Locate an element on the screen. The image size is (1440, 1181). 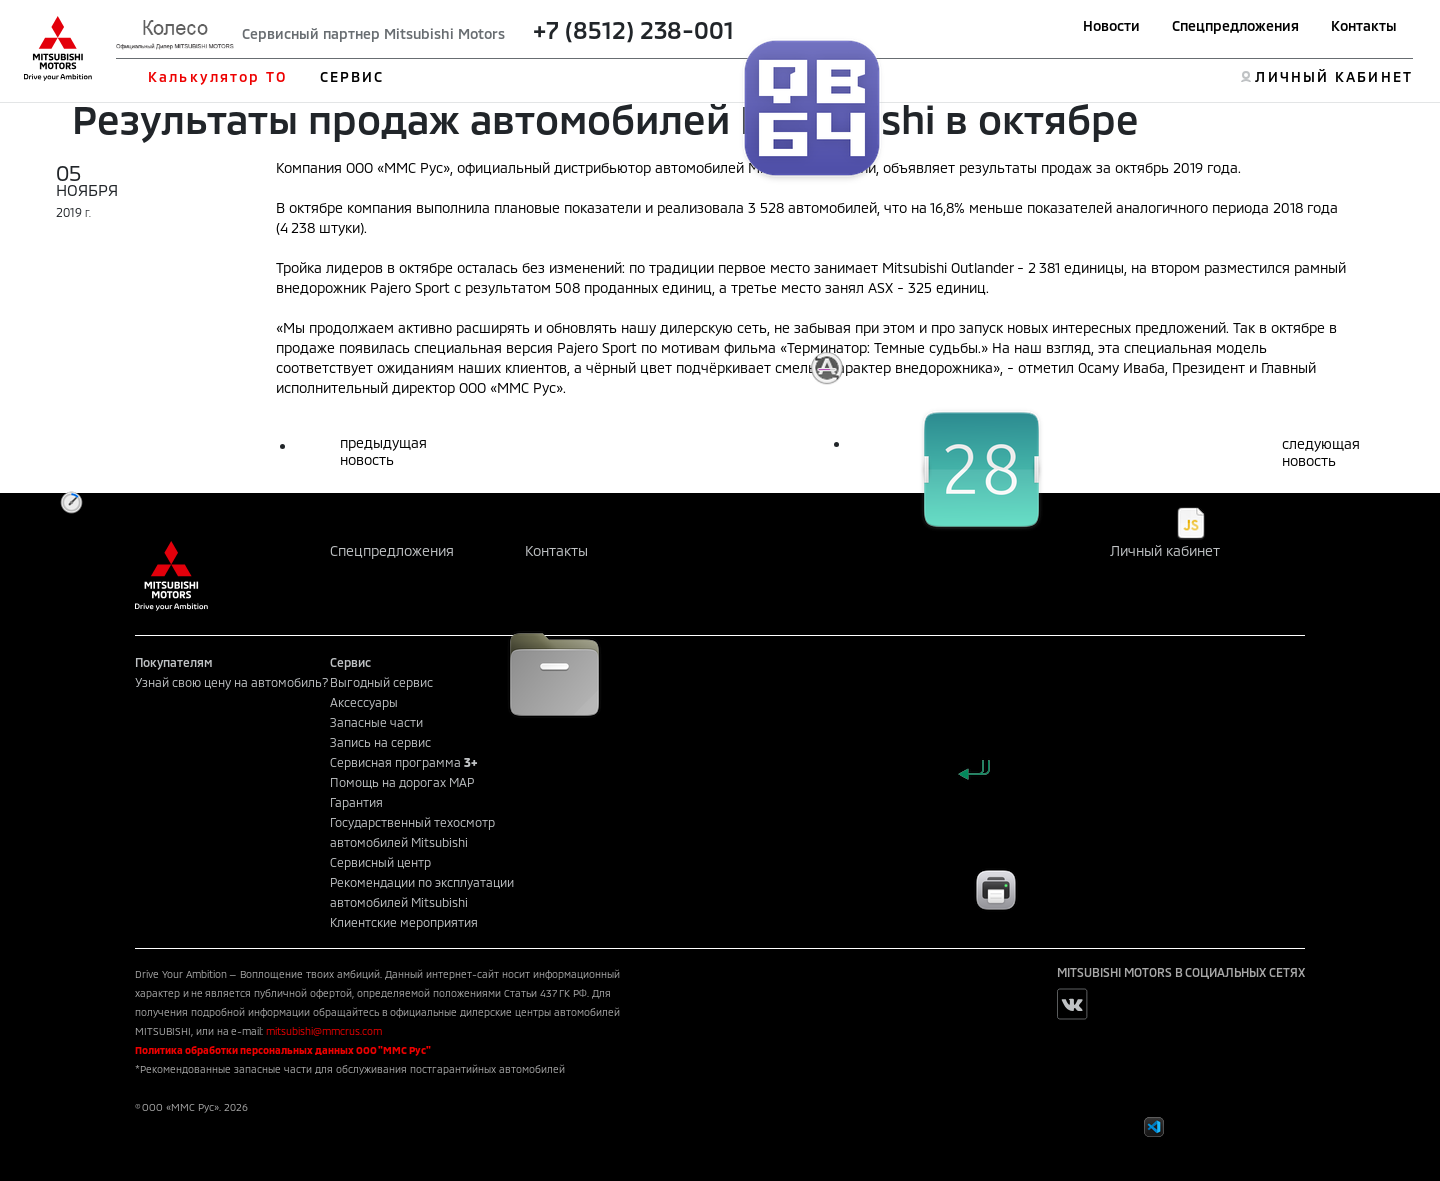
launch the QB64 programming environment is located at coordinates (812, 108).